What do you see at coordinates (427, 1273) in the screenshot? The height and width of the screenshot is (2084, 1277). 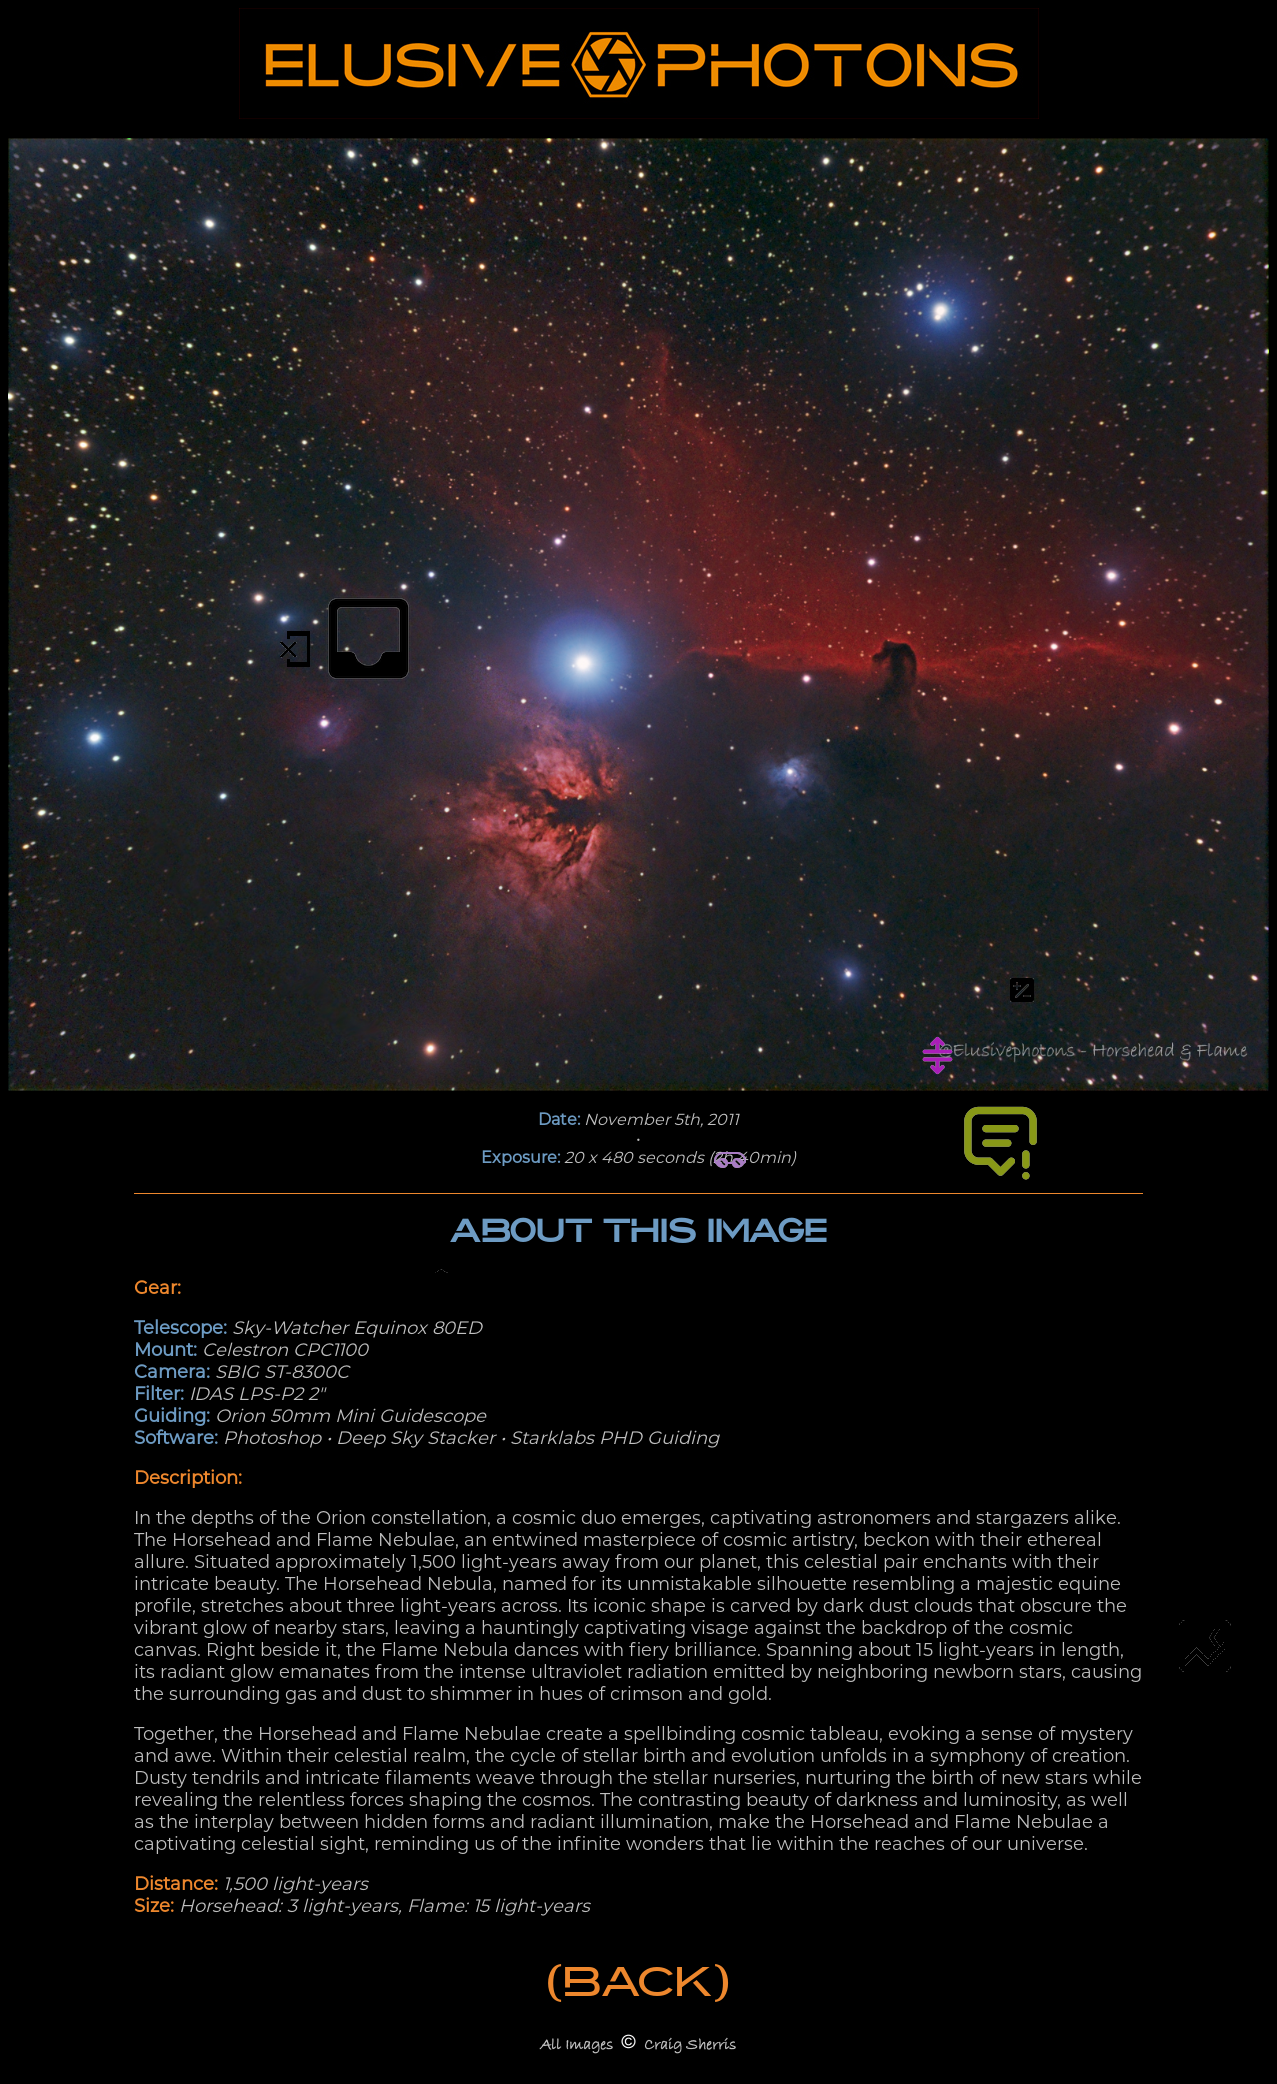 I see `access your bookmarked collections` at bounding box center [427, 1273].